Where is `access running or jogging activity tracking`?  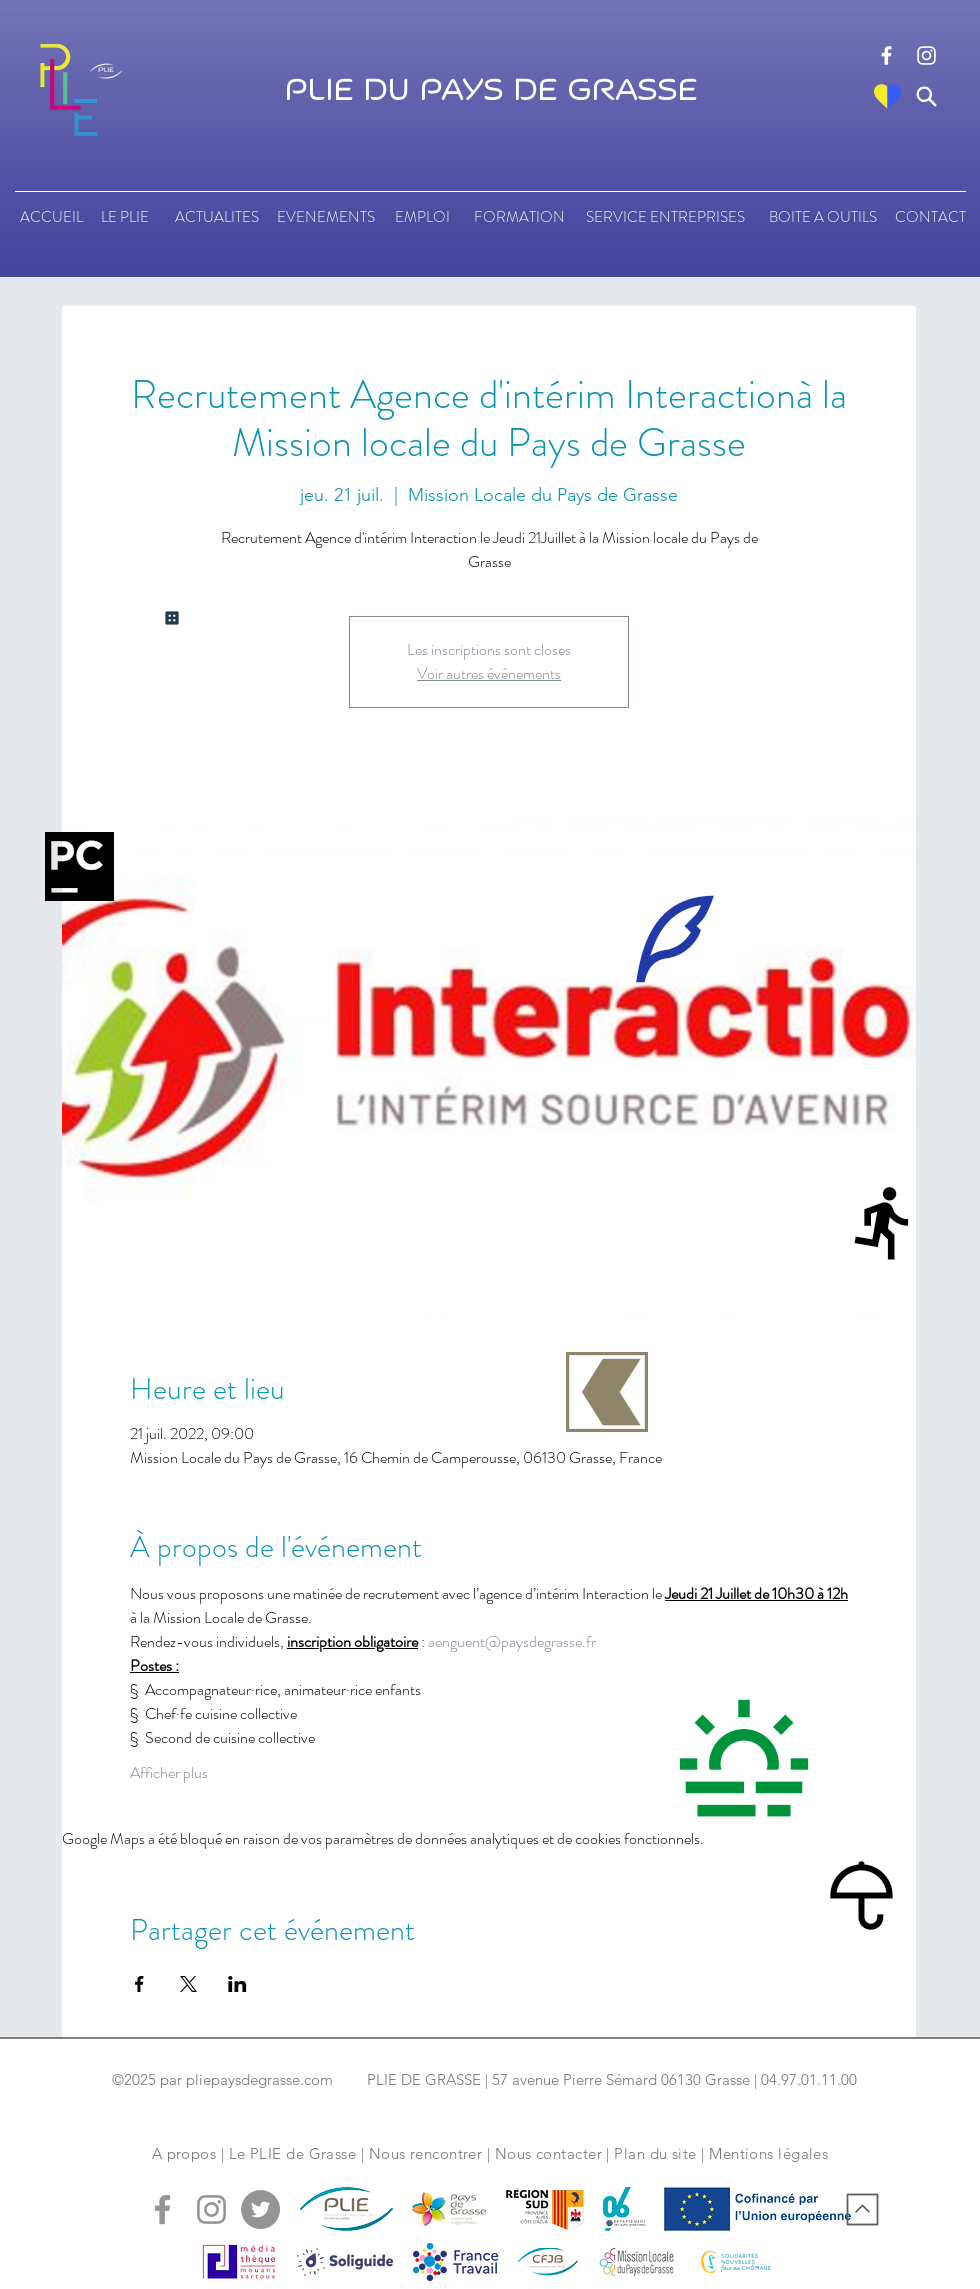
access running or jogging activity tracking is located at coordinates (884, 1222).